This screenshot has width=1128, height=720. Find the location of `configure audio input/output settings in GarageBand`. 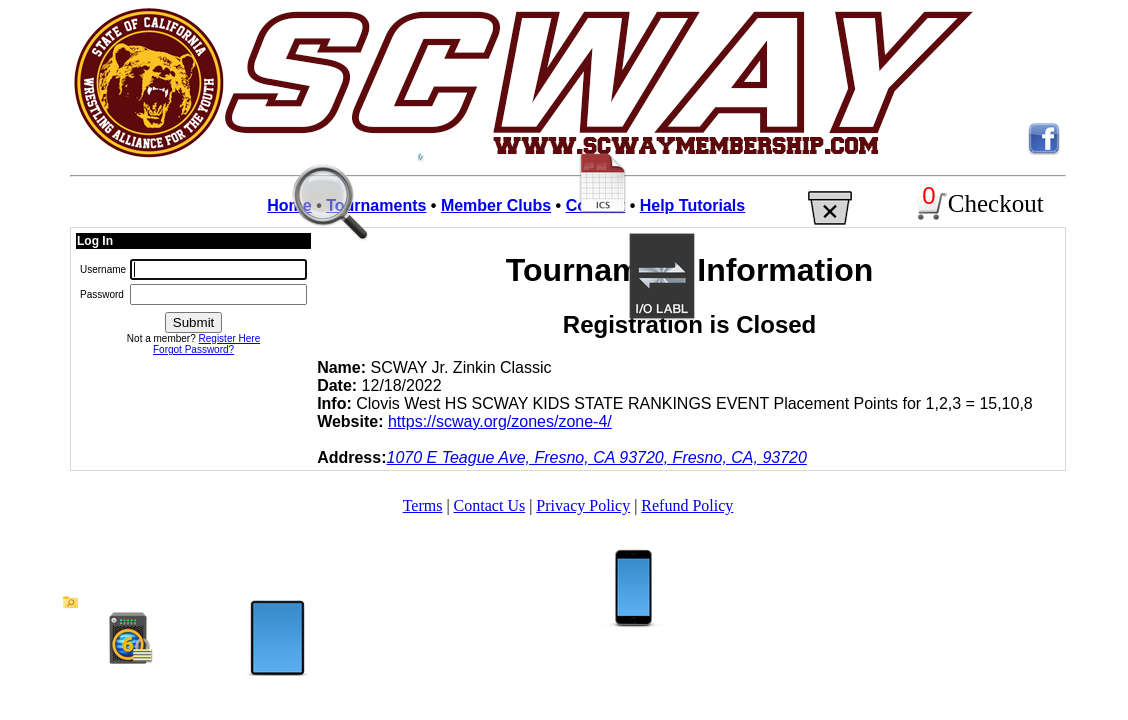

configure audio input/output settings in GarageBand is located at coordinates (662, 278).